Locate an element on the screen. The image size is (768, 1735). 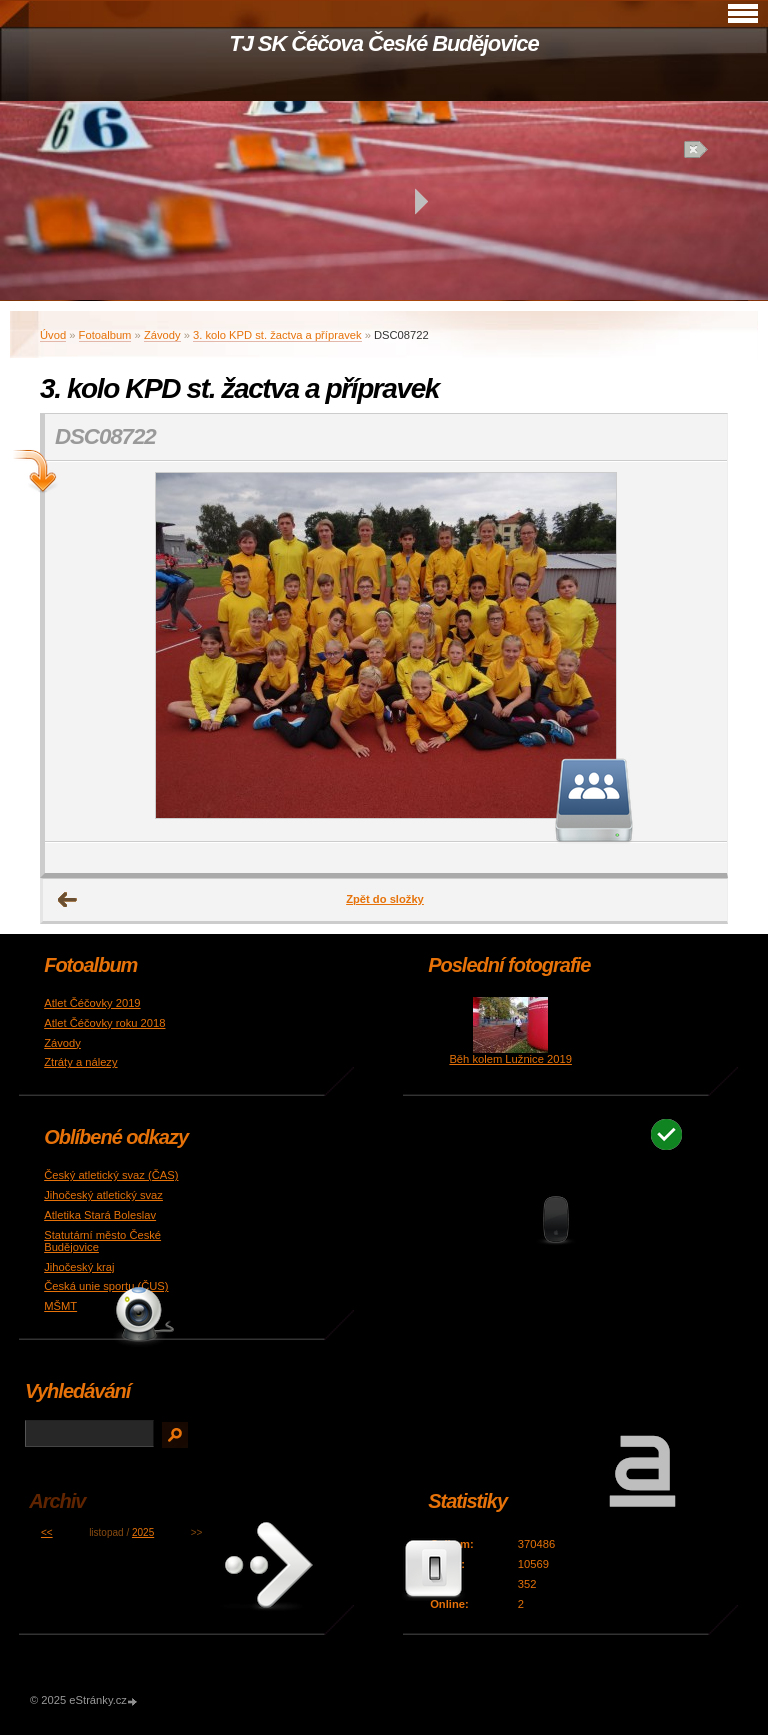
confirm or approve an action is located at coordinates (666, 1134).